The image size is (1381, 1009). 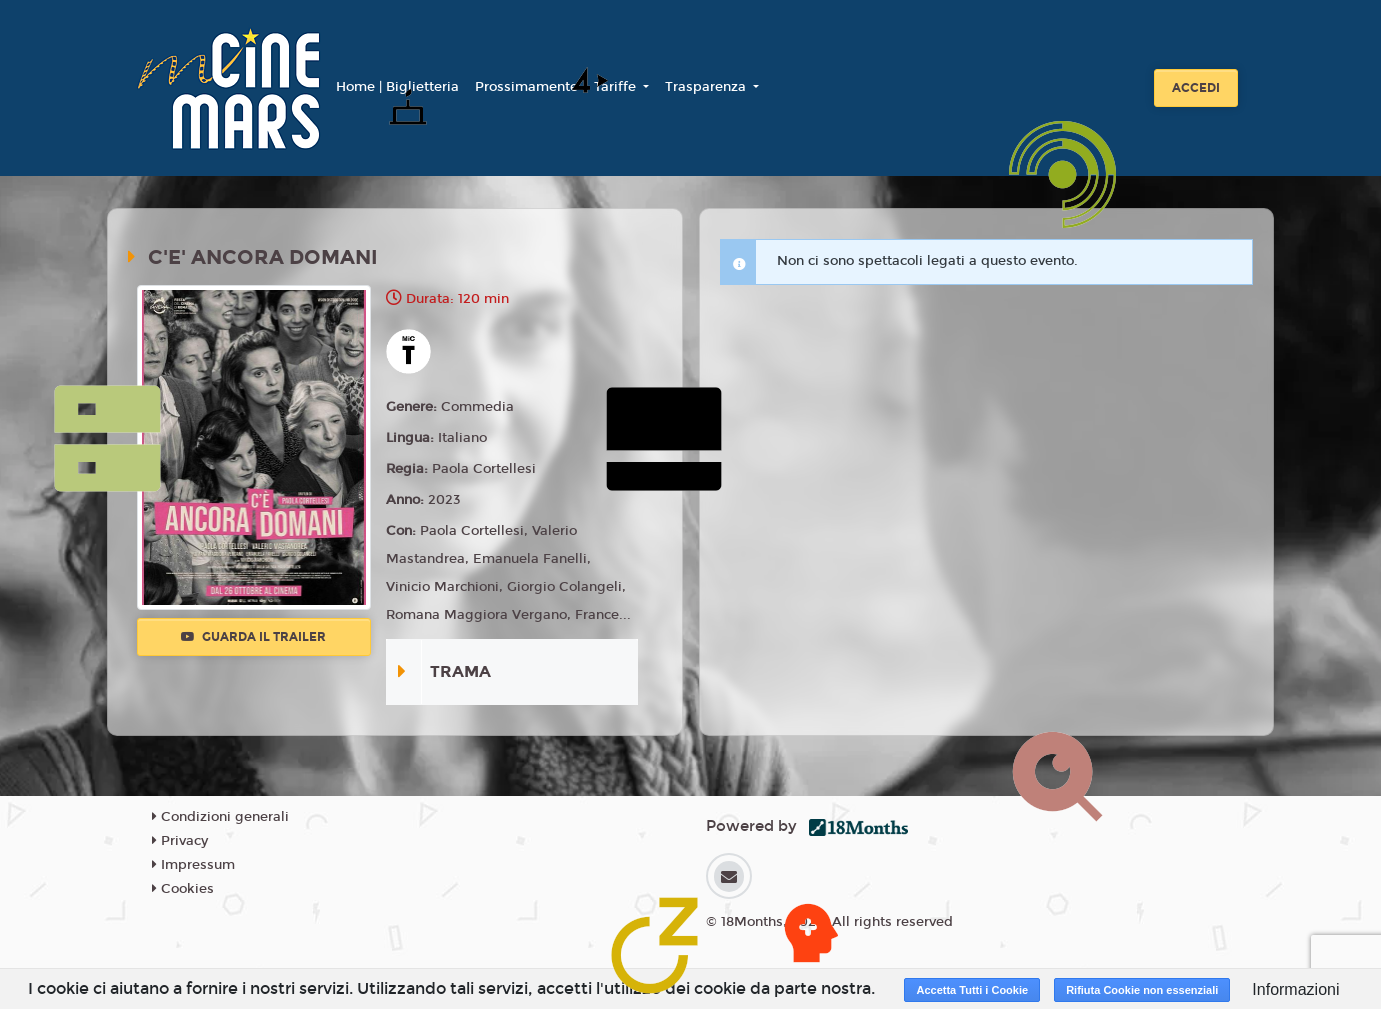 What do you see at coordinates (408, 108) in the screenshot?
I see `view birthday or celebration notifications` at bounding box center [408, 108].